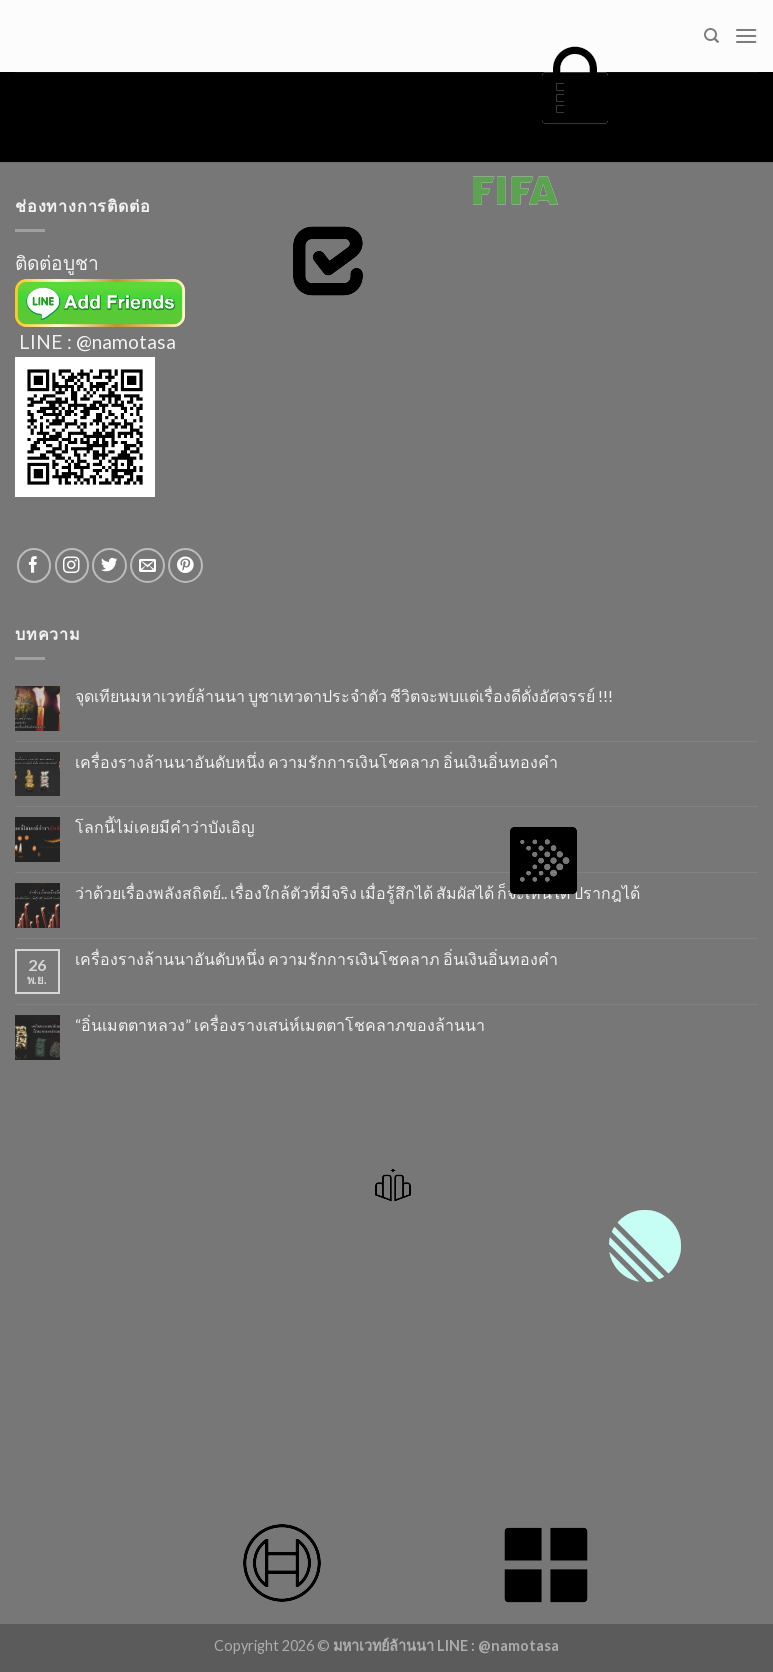  I want to click on backbone.js framework logo, so click(393, 1185).